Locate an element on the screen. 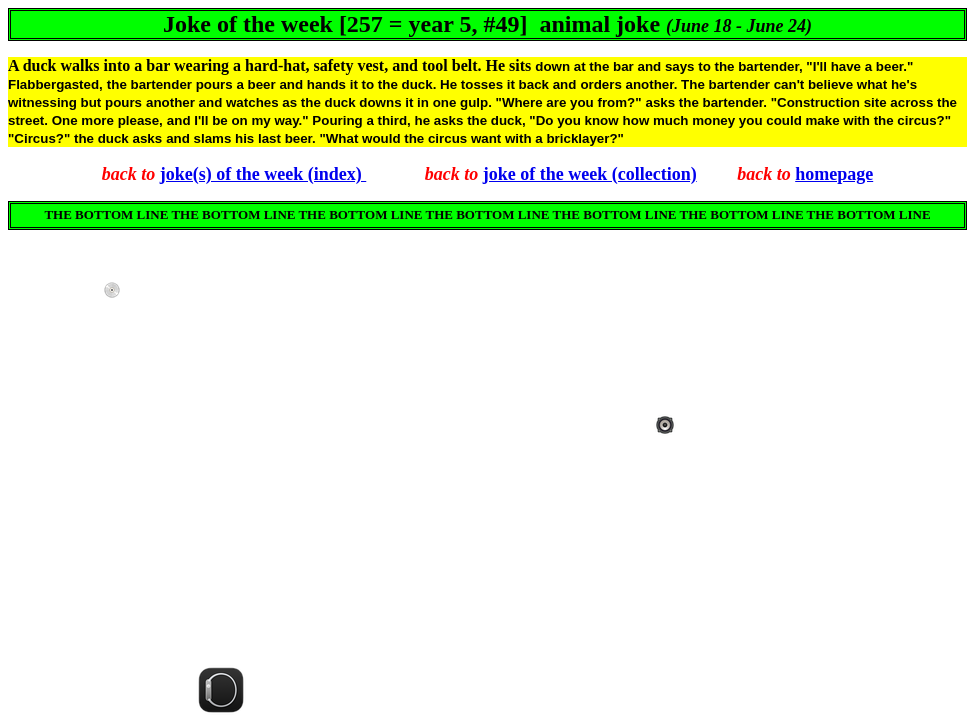 Image resolution: width=975 pixels, height=720 pixels. open the watch app is located at coordinates (221, 690).